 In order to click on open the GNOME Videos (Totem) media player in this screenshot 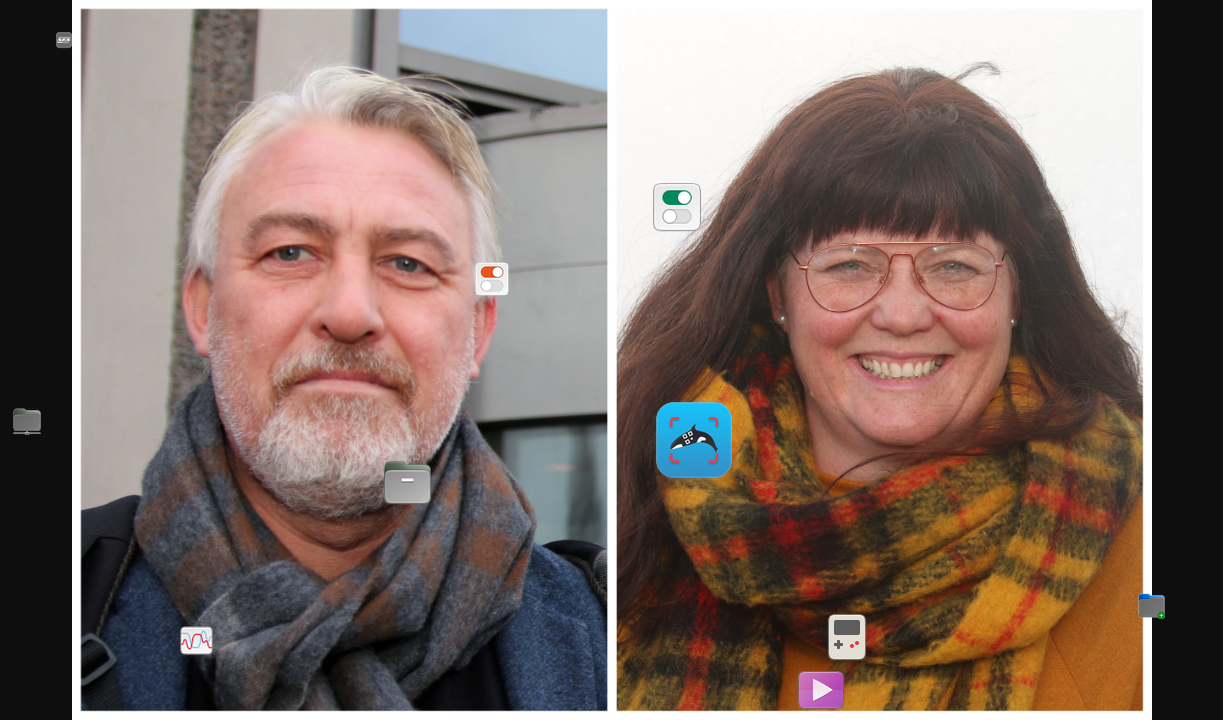, I will do `click(821, 690)`.